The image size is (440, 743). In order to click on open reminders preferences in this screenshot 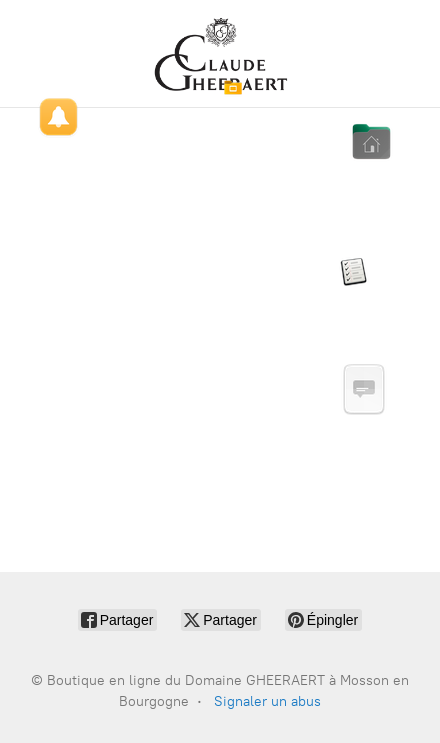, I will do `click(354, 272)`.